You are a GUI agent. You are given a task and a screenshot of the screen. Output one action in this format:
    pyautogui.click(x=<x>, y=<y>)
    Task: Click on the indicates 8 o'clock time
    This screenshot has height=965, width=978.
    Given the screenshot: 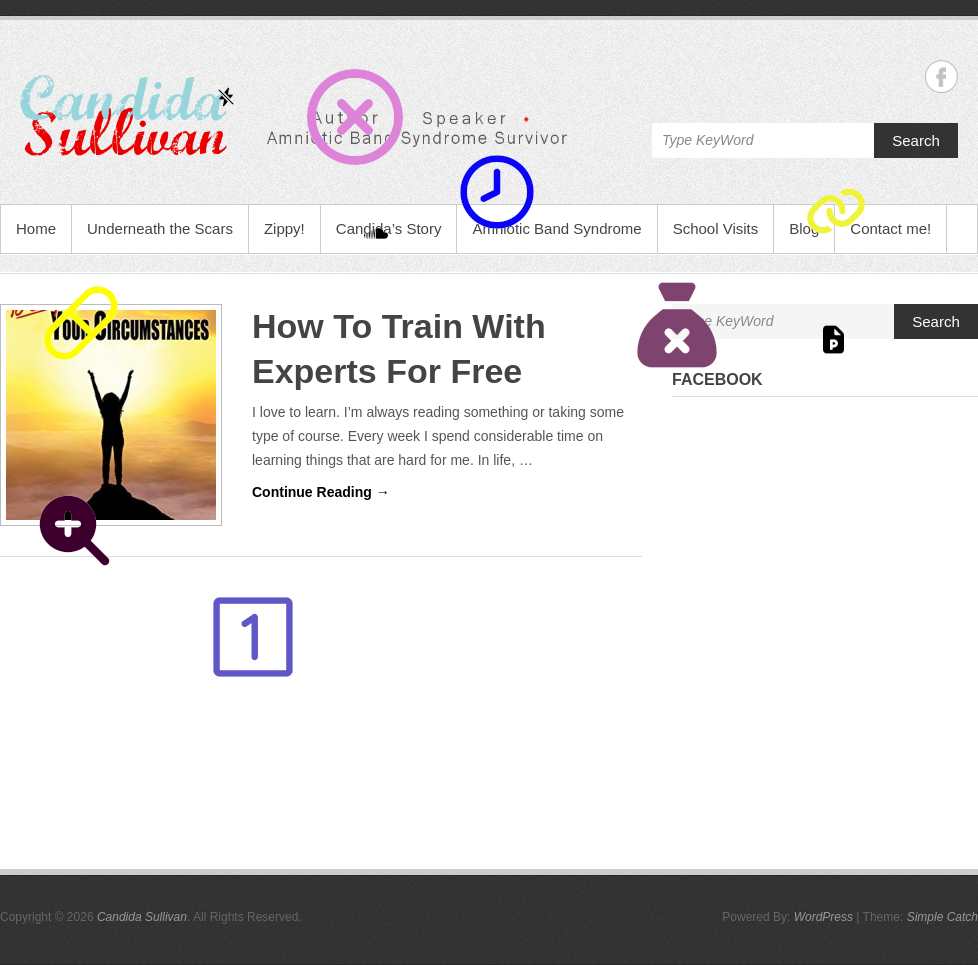 What is the action you would take?
    pyautogui.click(x=497, y=192)
    